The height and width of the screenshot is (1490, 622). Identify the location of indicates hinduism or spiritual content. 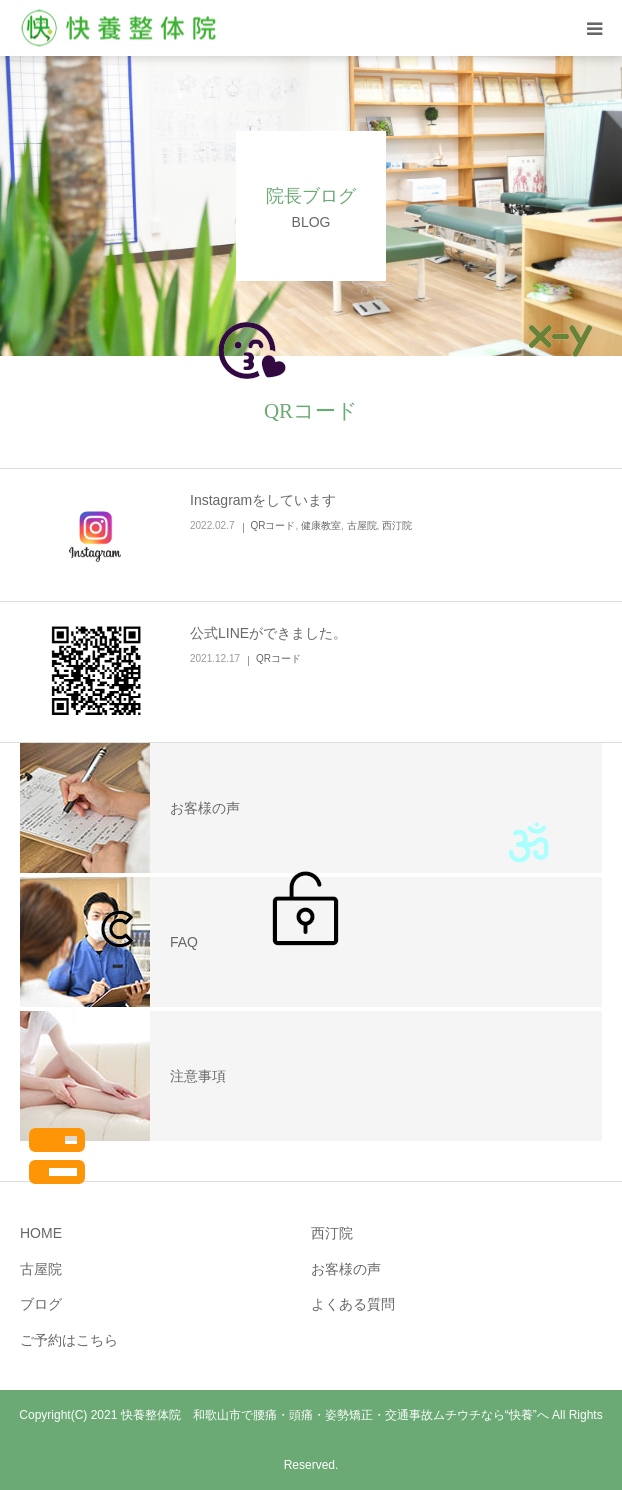
(528, 842).